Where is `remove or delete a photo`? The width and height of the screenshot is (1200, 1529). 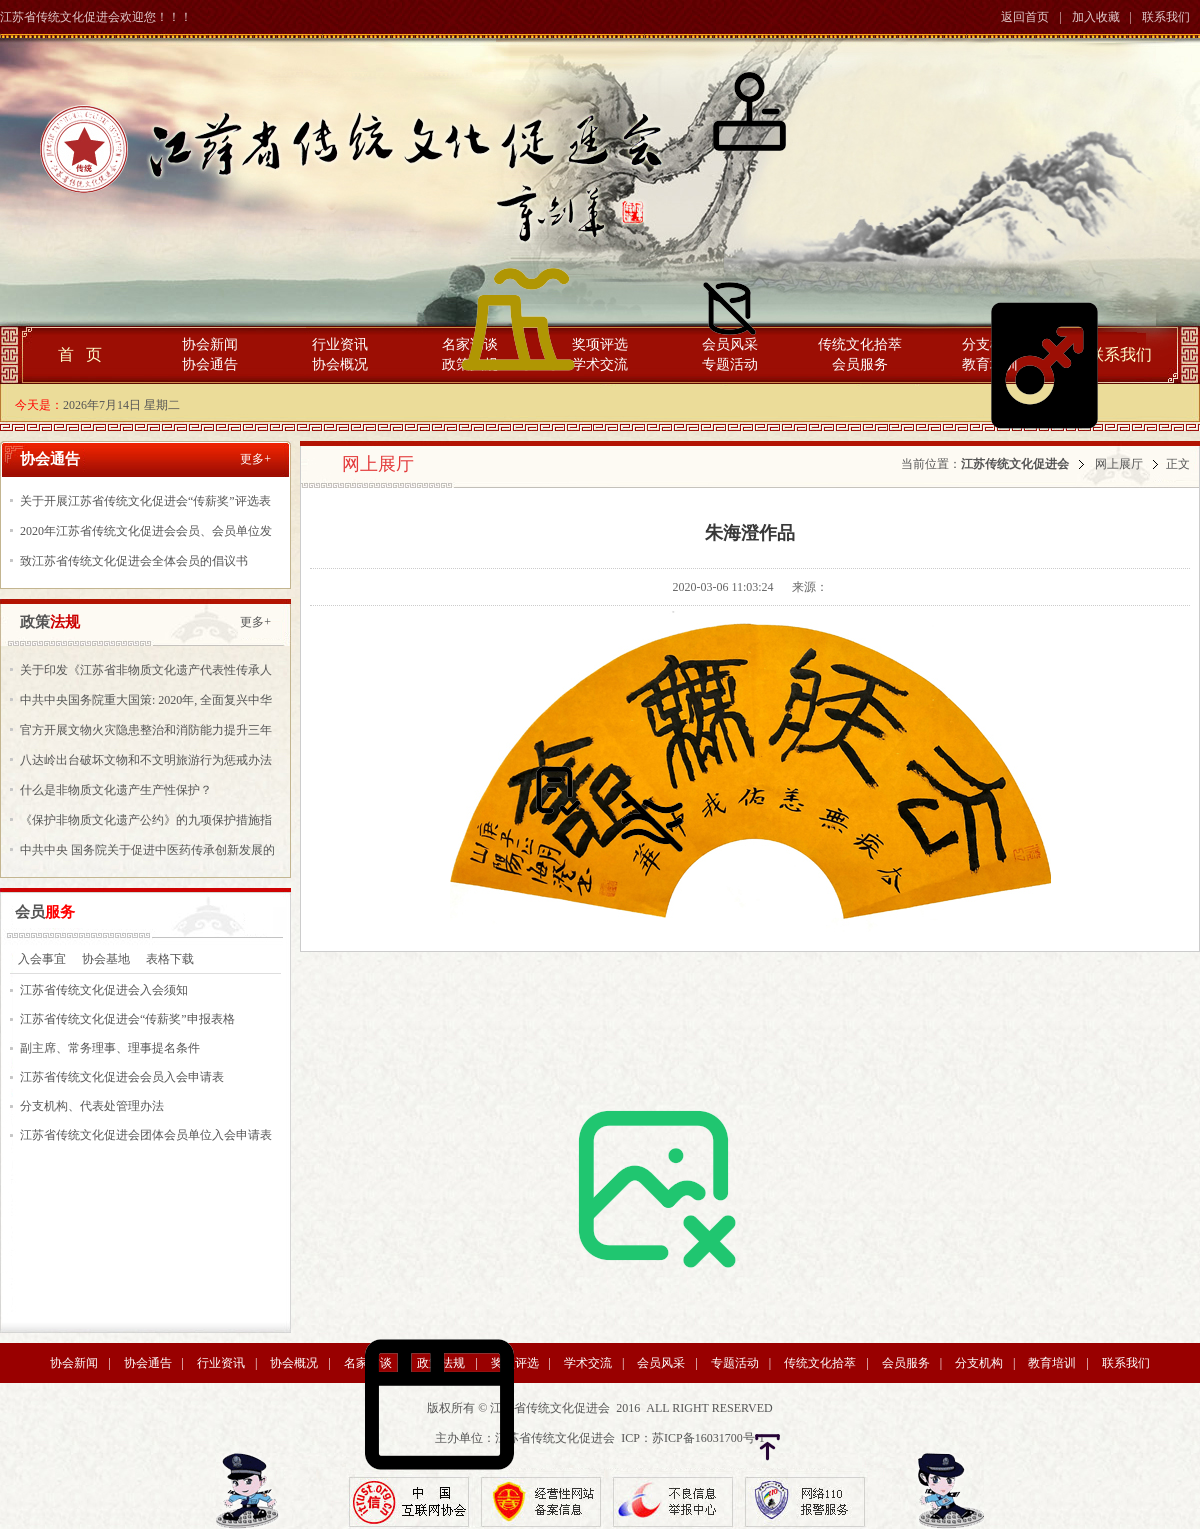
remove or delete a photo is located at coordinates (653, 1185).